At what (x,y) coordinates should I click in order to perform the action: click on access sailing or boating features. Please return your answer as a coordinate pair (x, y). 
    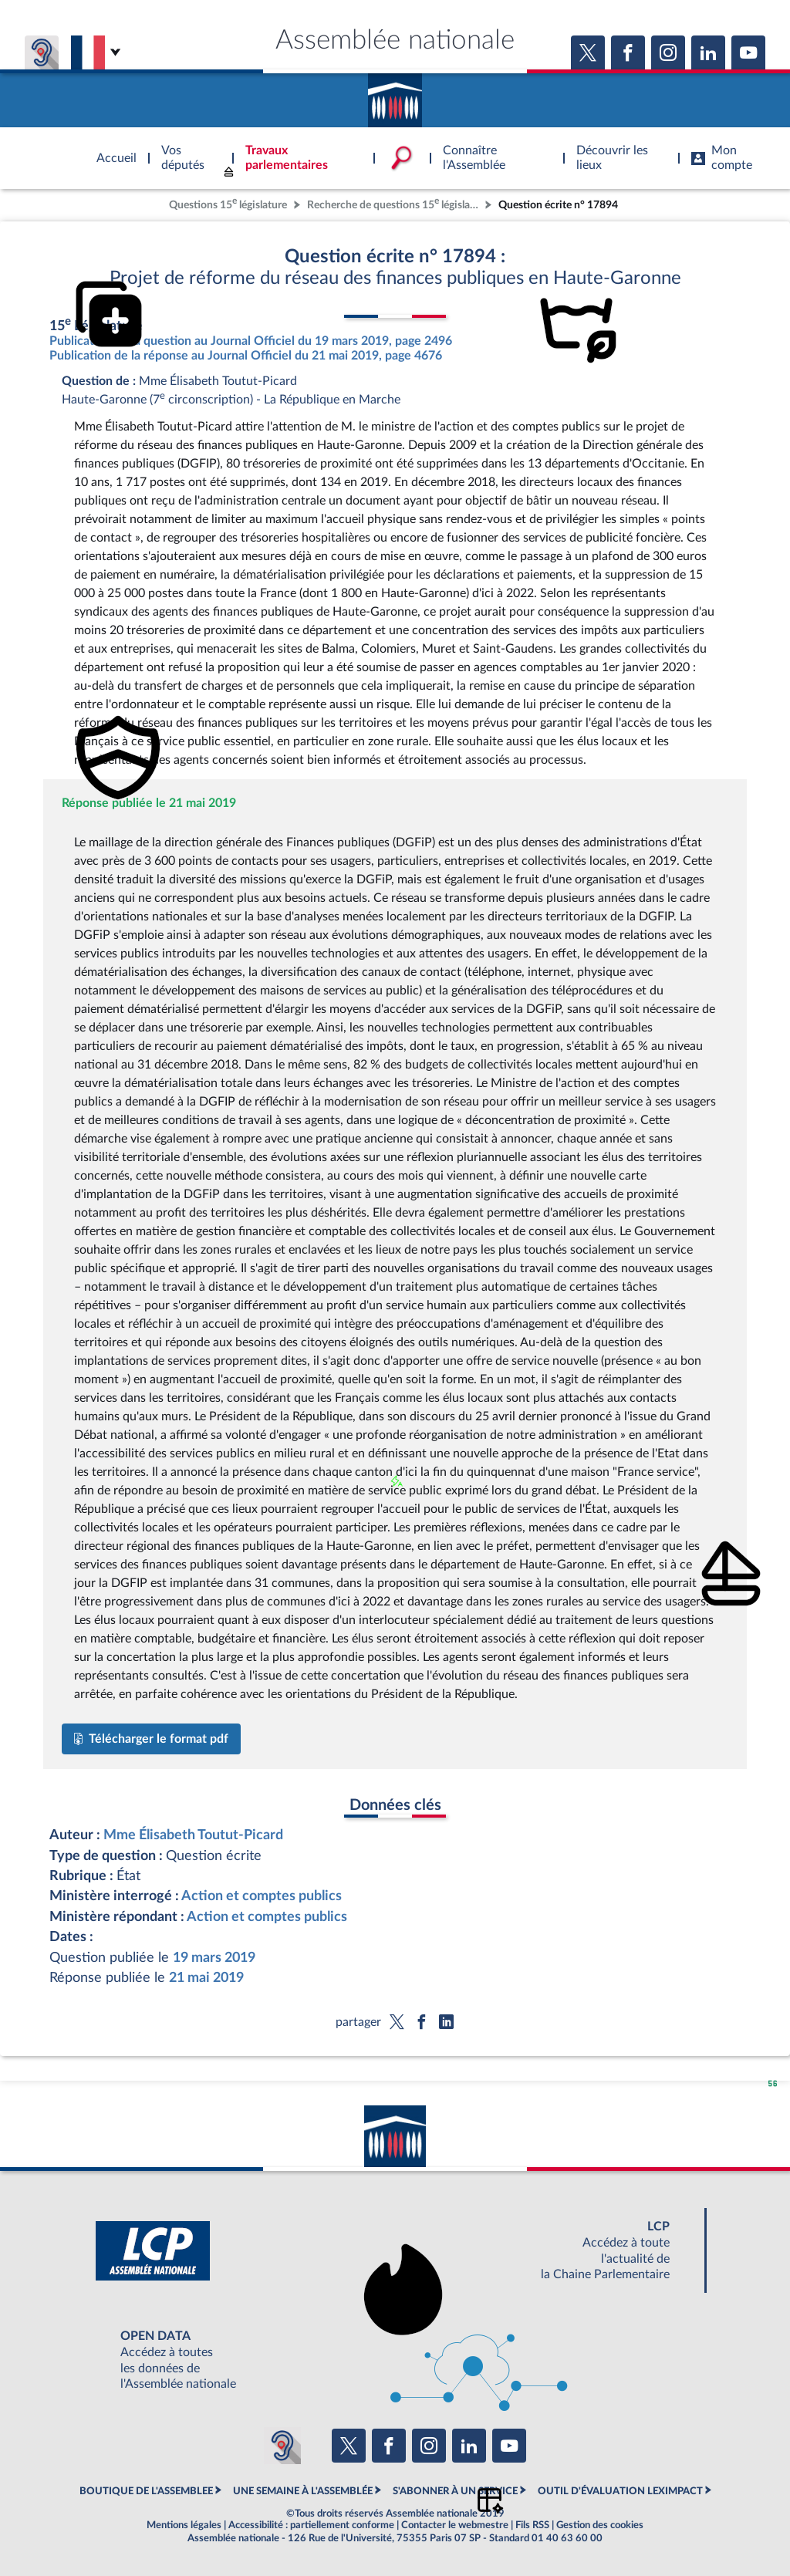
    Looking at the image, I should click on (731, 1573).